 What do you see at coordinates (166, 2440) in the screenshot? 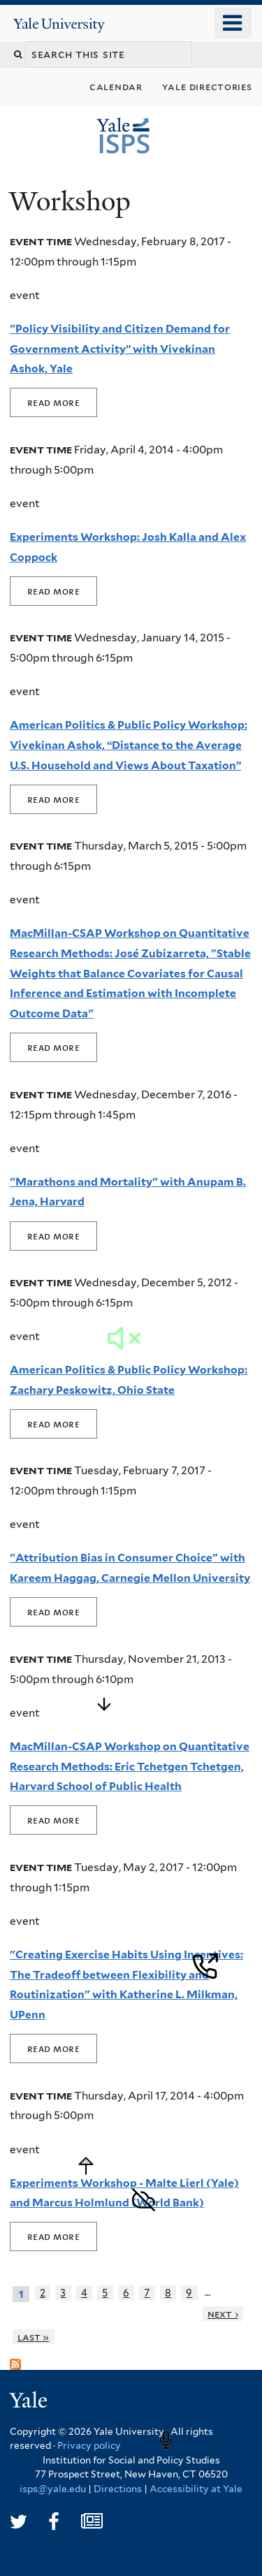
I see `tap to use voice input` at bounding box center [166, 2440].